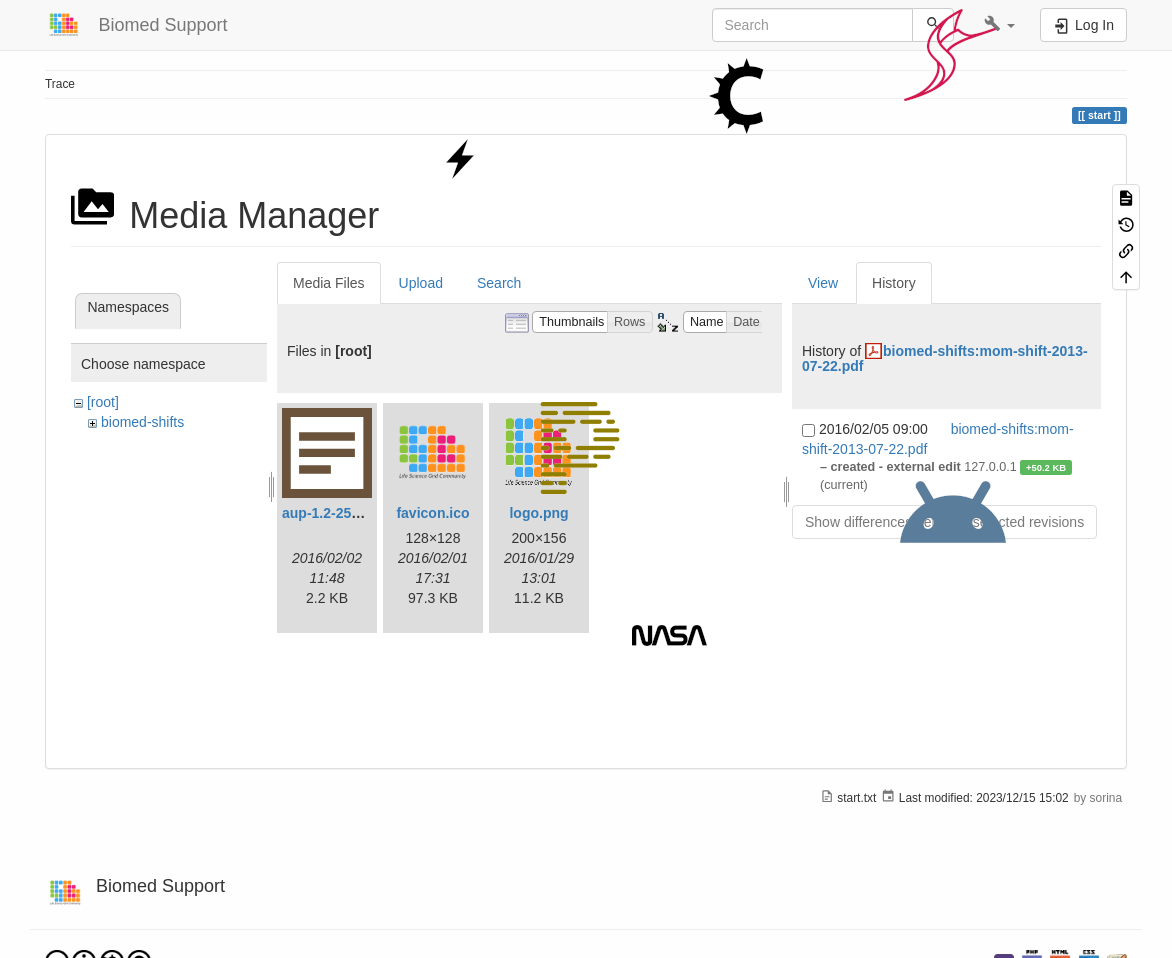 The height and width of the screenshot is (958, 1172). I want to click on sailfish os logo, so click(950, 55).